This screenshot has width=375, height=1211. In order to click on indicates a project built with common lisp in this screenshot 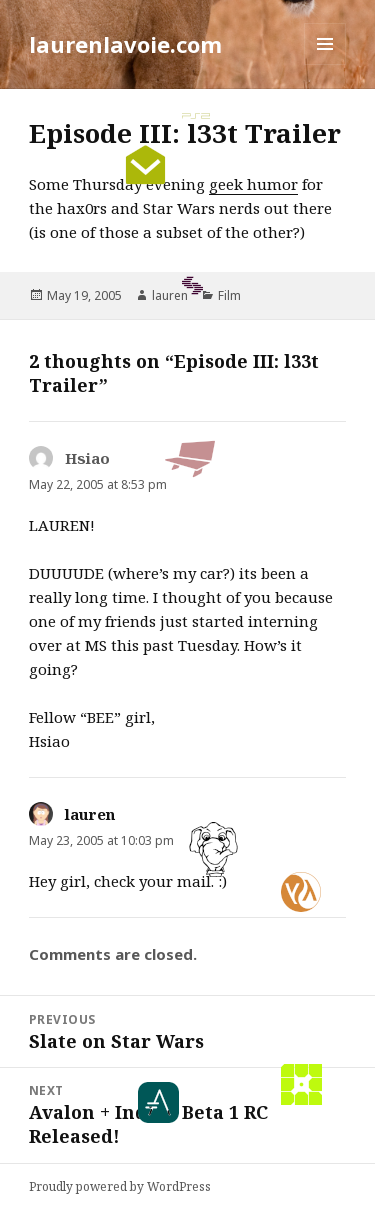, I will do `click(301, 892)`.